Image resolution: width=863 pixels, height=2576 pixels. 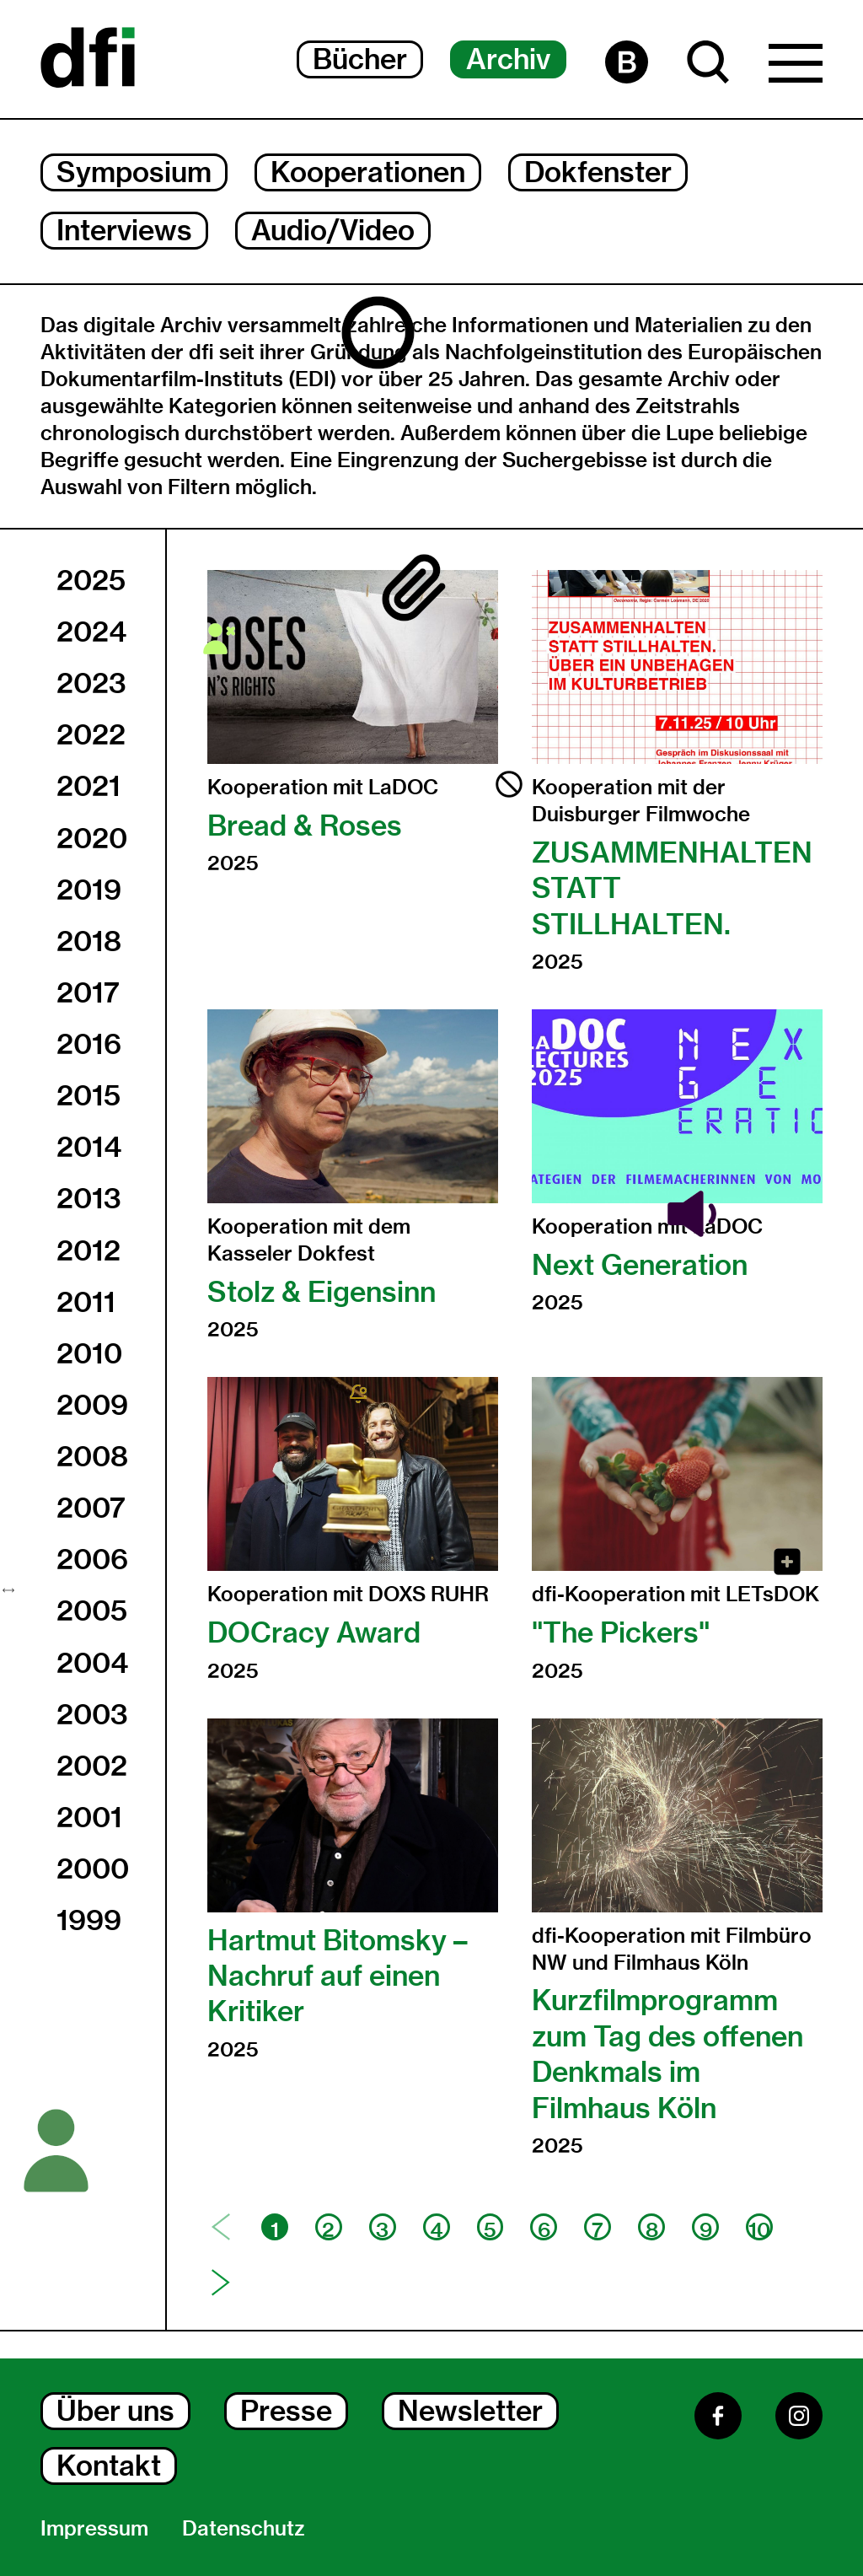 What do you see at coordinates (56, 2150) in the screenshot?
I see `view your profile` at bounding box center [56, 2150].